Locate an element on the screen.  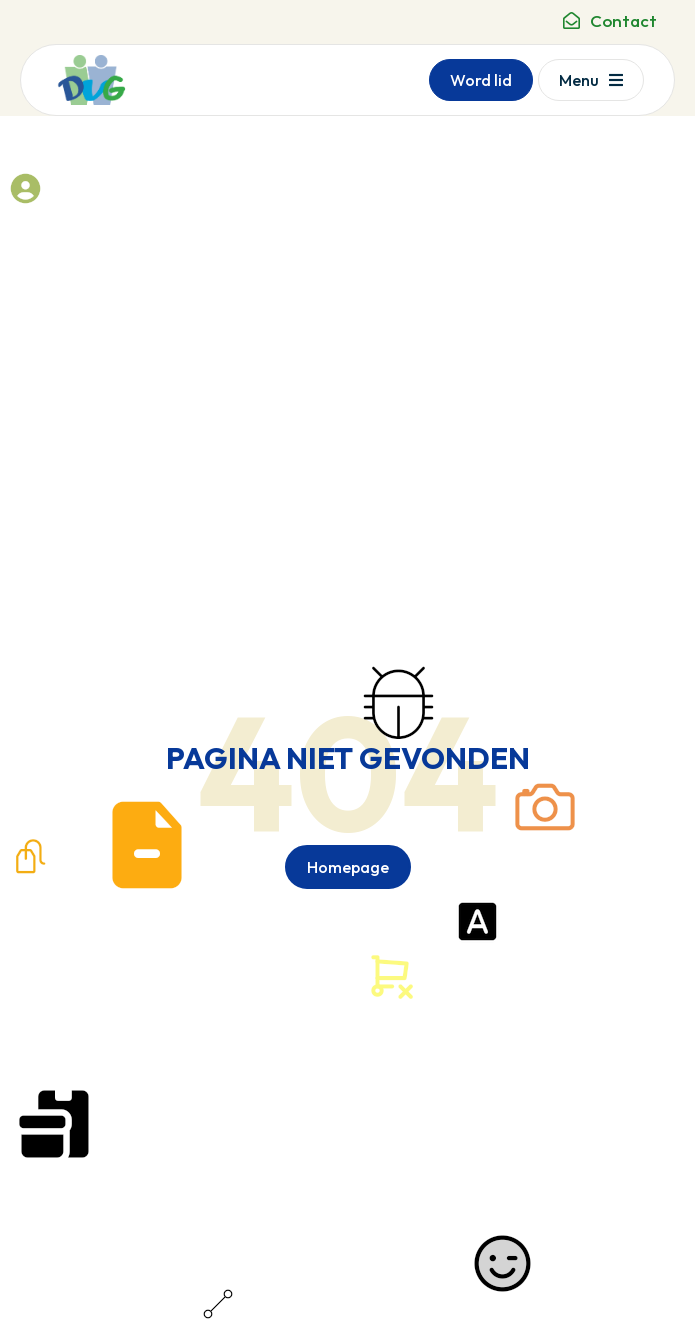
view packing or shipping status is located at coordinates (55, 1124).